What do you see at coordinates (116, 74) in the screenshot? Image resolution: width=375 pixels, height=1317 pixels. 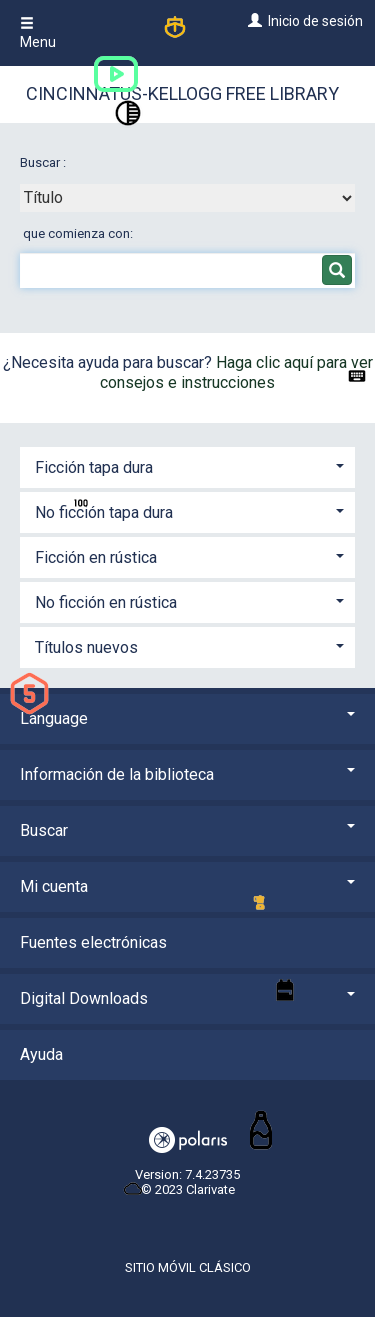 I see `open YouTube app` at bounding box center [116, 74].